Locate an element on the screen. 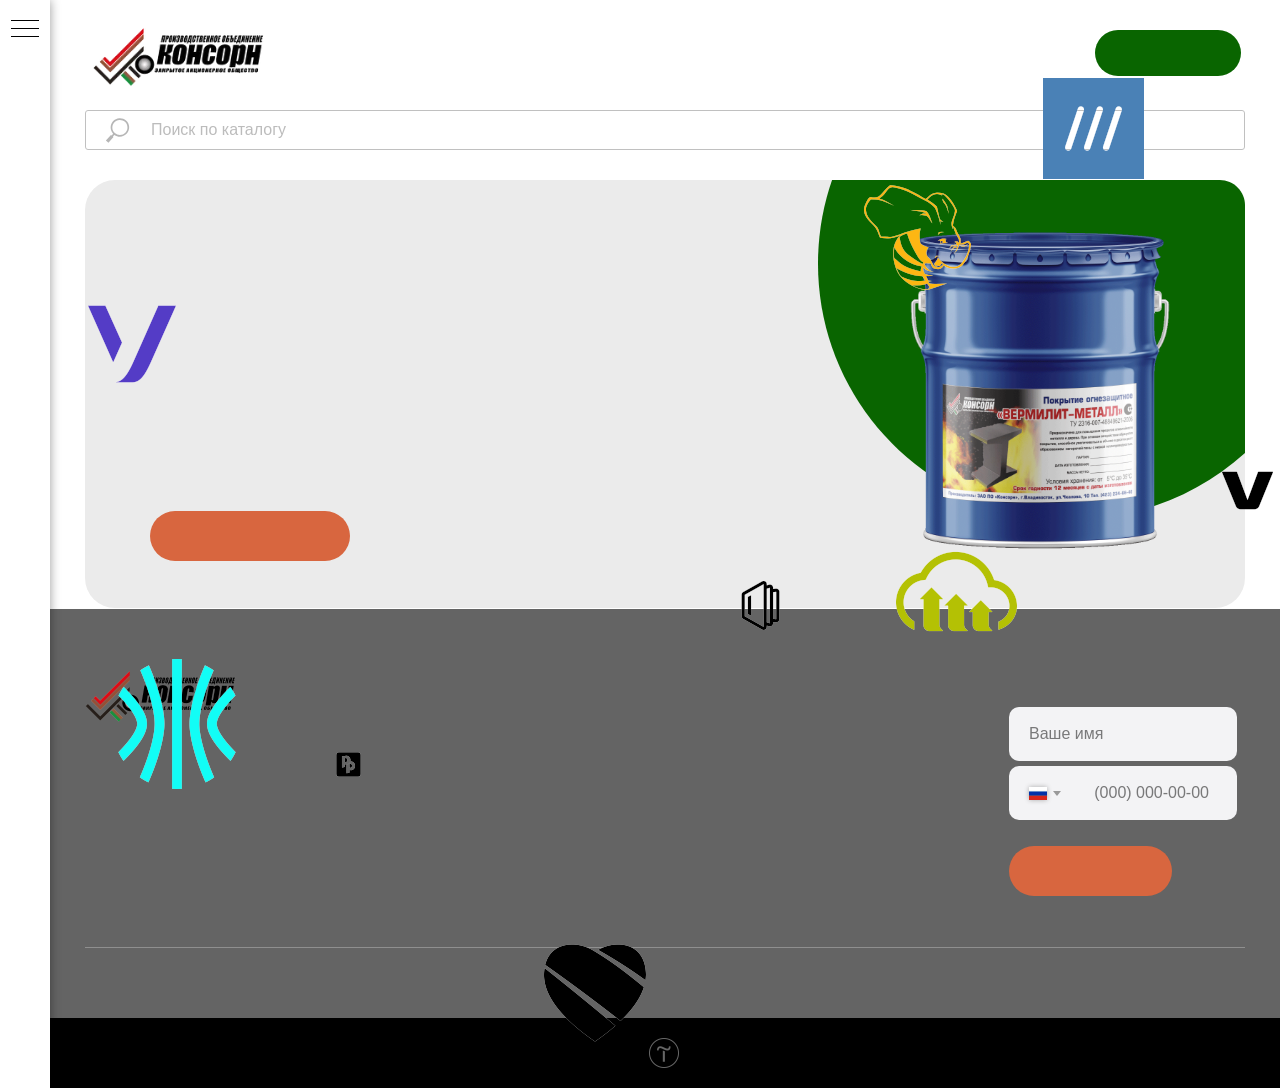 The image size is (1280, 1088). open outline knowledge base app is located at coordinates (760, 605).